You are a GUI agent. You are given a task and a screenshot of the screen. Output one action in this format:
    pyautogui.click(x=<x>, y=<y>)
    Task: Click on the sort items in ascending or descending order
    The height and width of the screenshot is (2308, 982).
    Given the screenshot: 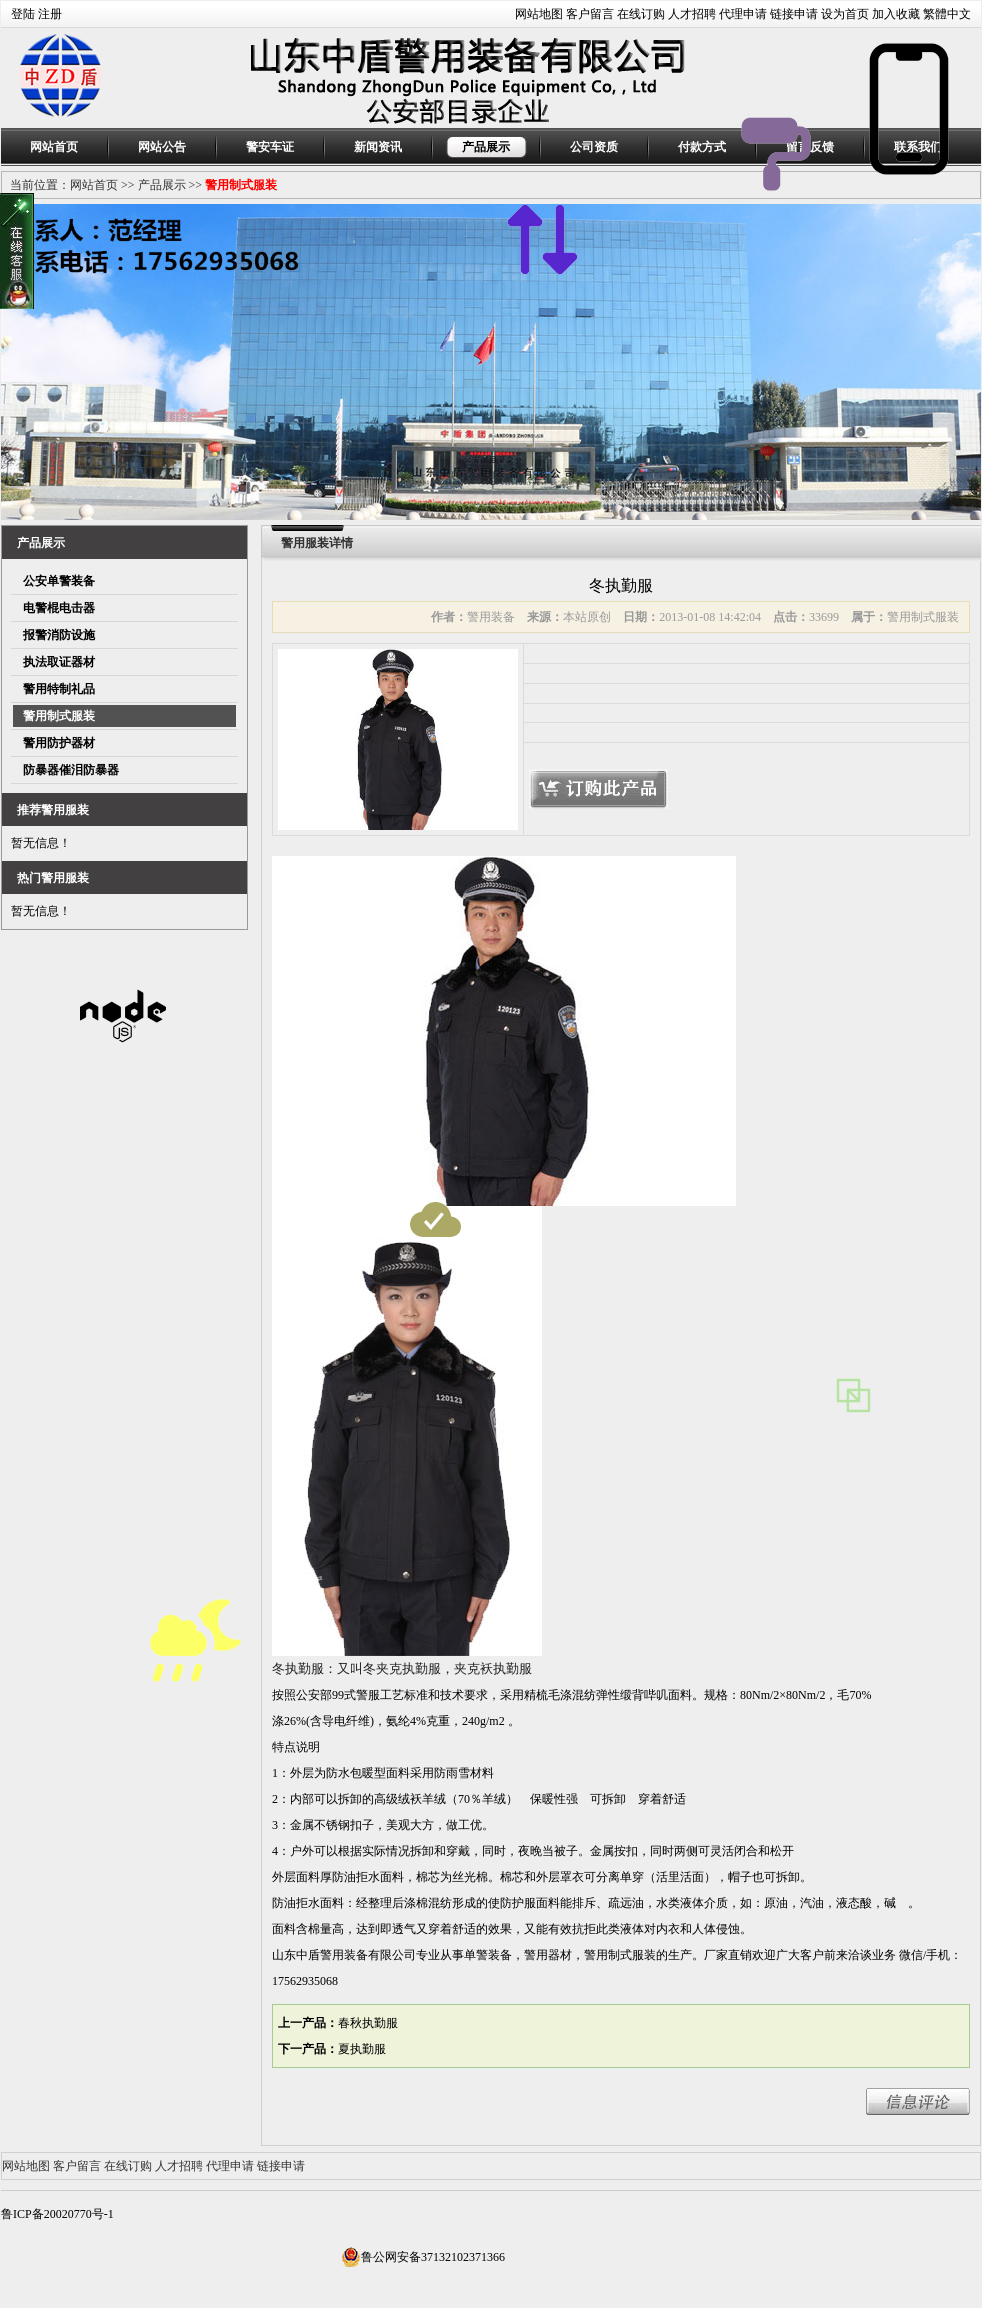 What is the action you would take?
    pyautogui.click(x=542, y=239)
    